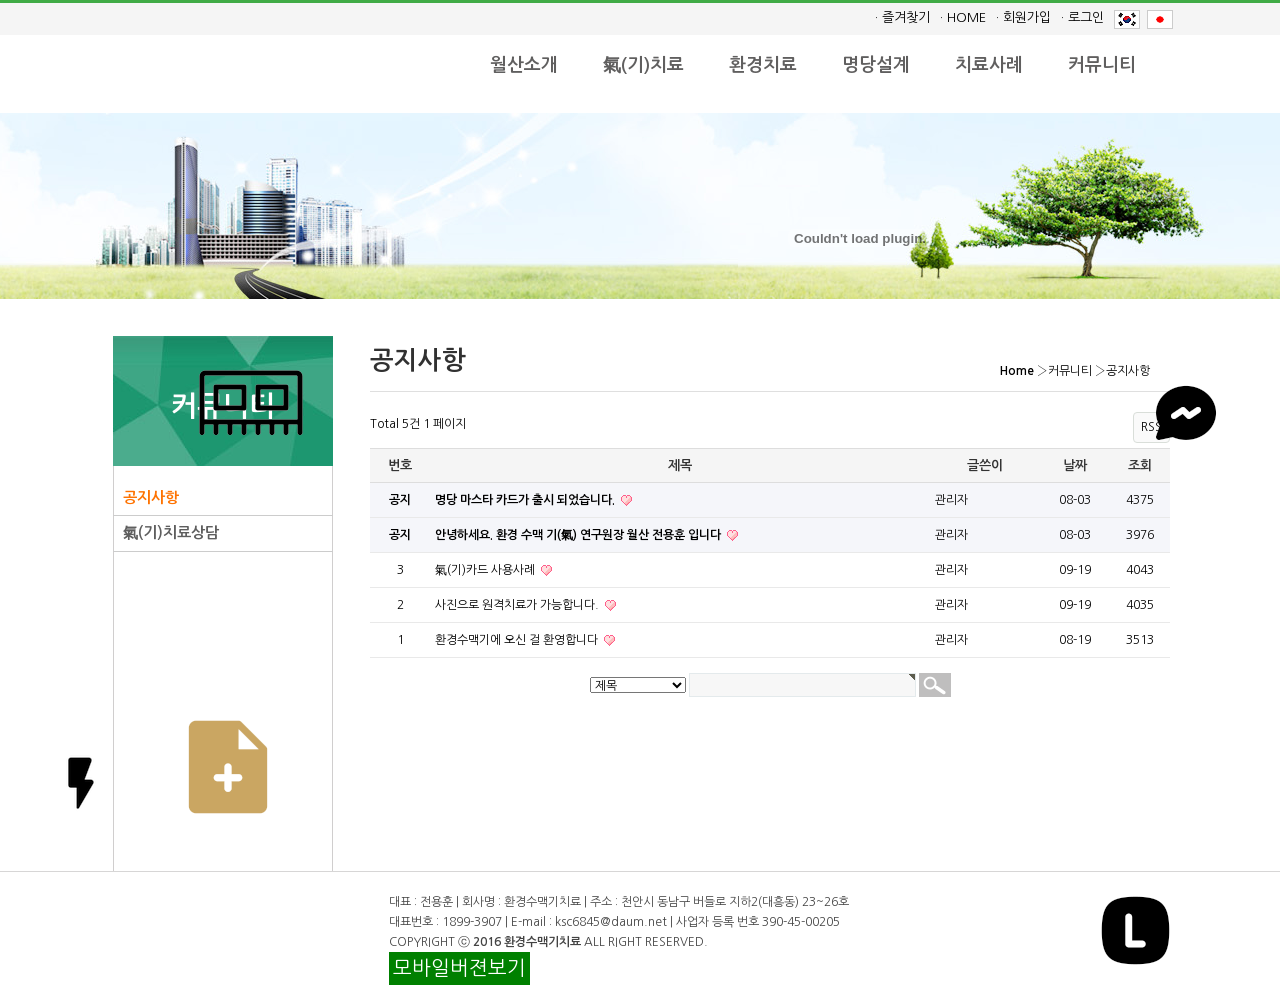 Image resolution: width=1280 pixels, height=1005 pixels. I want to click on view device memory or RAM usage, so click(251, 401).